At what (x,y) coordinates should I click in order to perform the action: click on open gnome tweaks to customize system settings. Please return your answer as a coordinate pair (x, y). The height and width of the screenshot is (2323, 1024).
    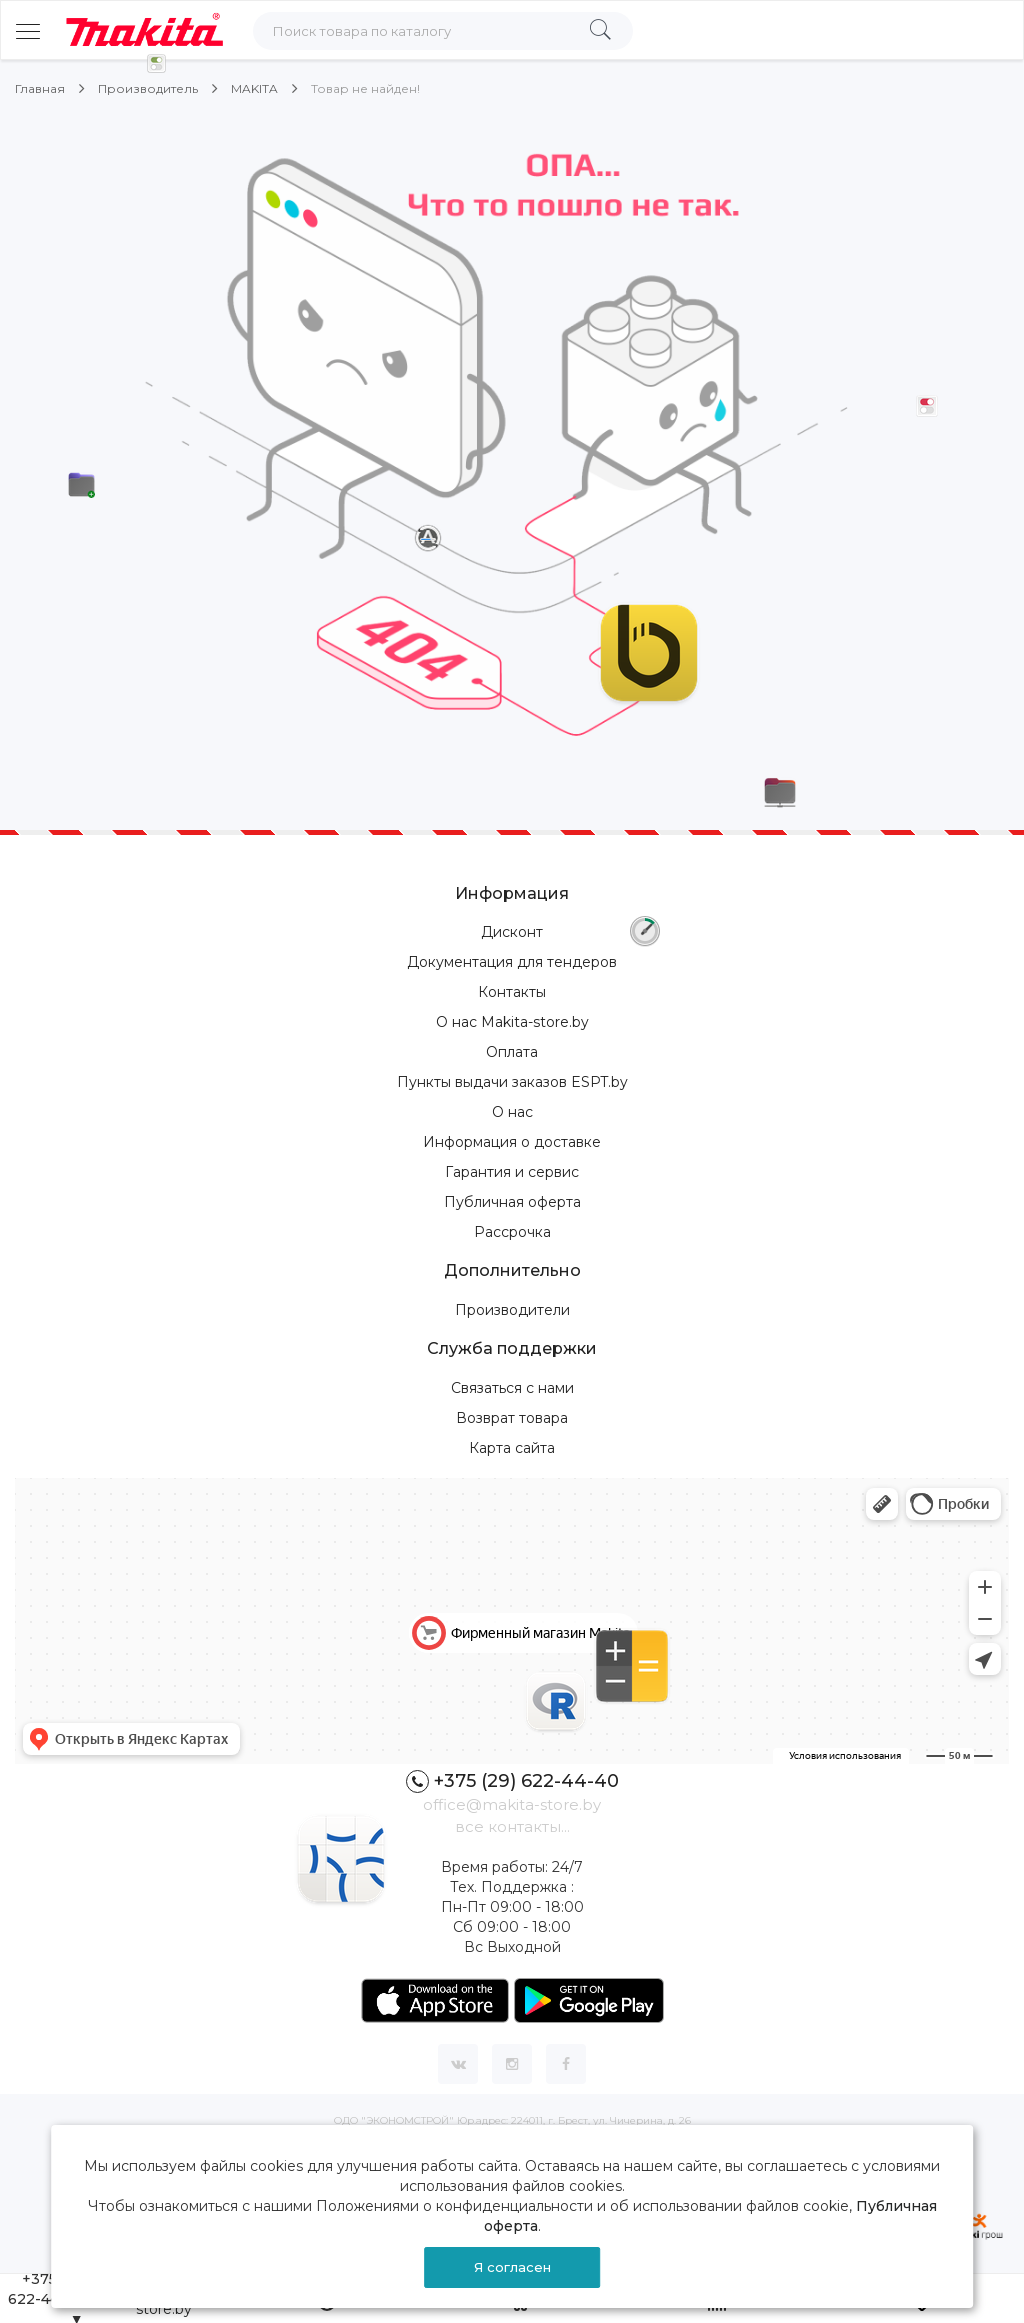
    Looking at the image, I should click on (156, 63).